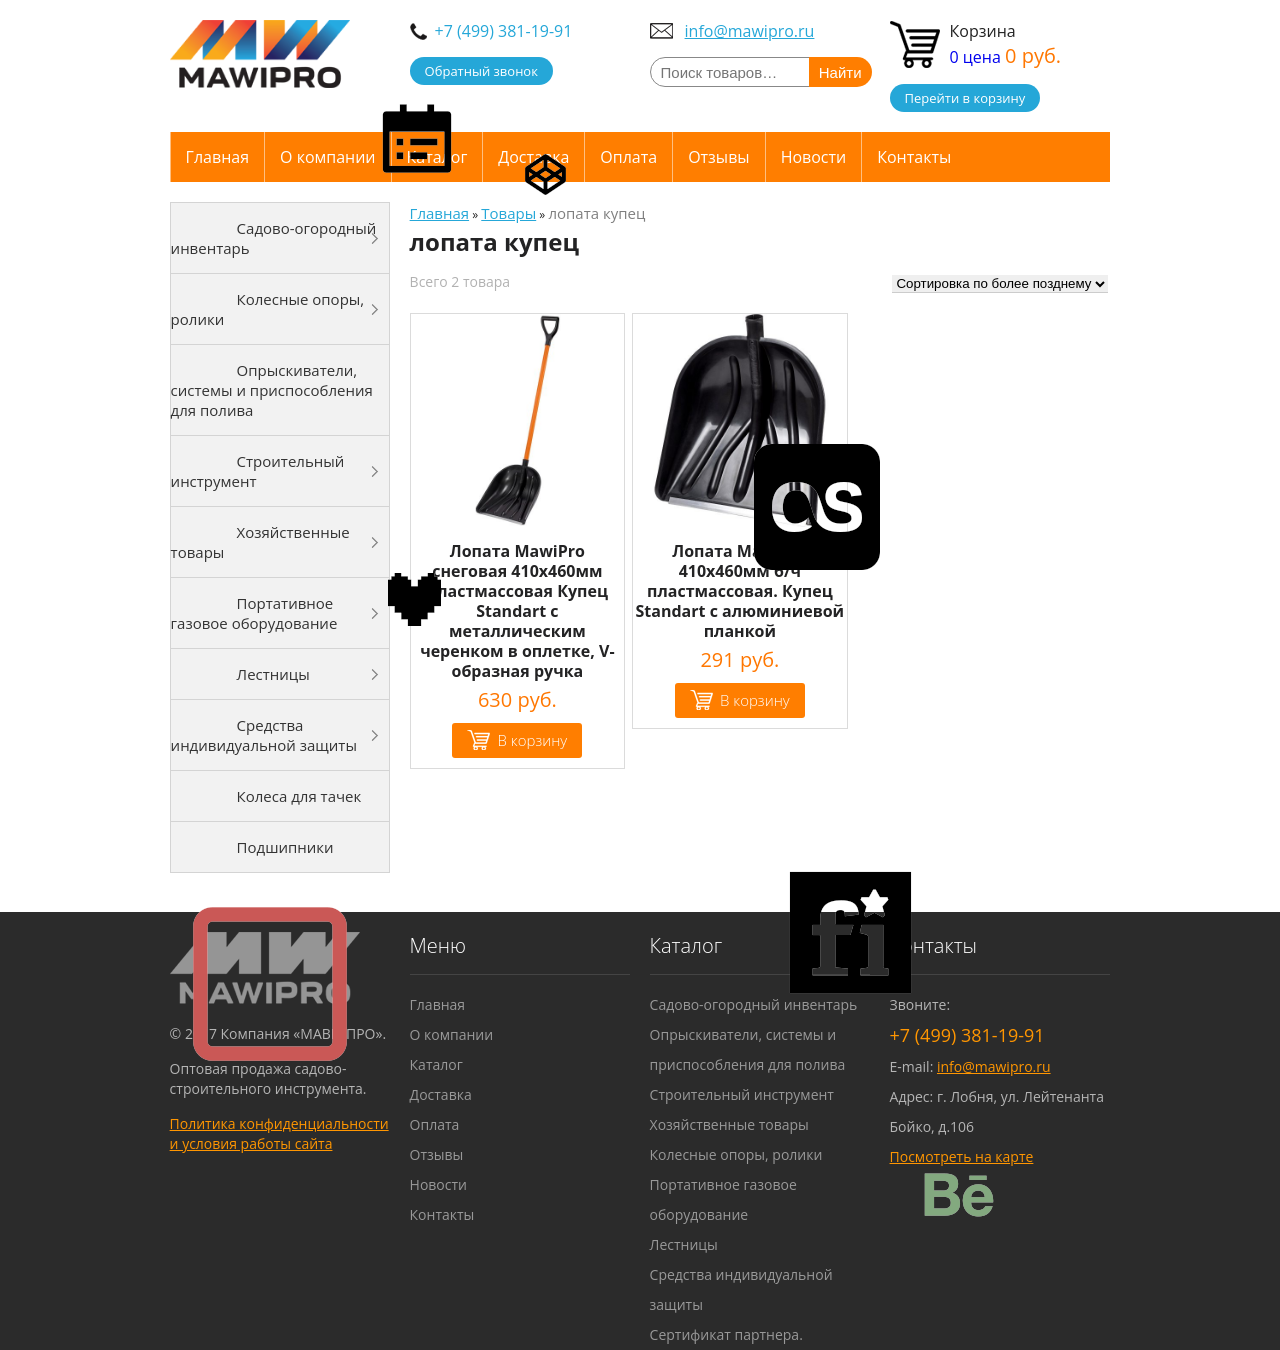 The image size is (1280, 1350). I want to click on visit behance portfolio, so click(959, 1195).